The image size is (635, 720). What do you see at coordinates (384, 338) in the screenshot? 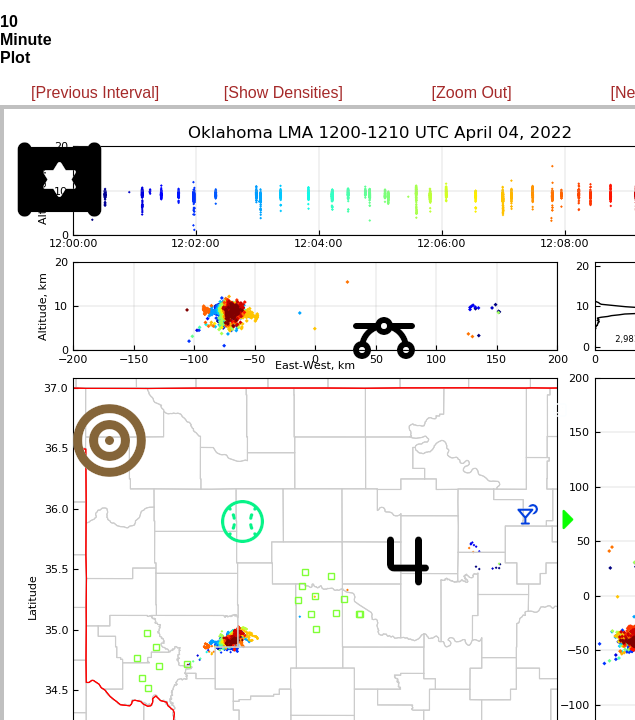
I see `edit vector path or bezier curve` at bounding box center [384, 338].